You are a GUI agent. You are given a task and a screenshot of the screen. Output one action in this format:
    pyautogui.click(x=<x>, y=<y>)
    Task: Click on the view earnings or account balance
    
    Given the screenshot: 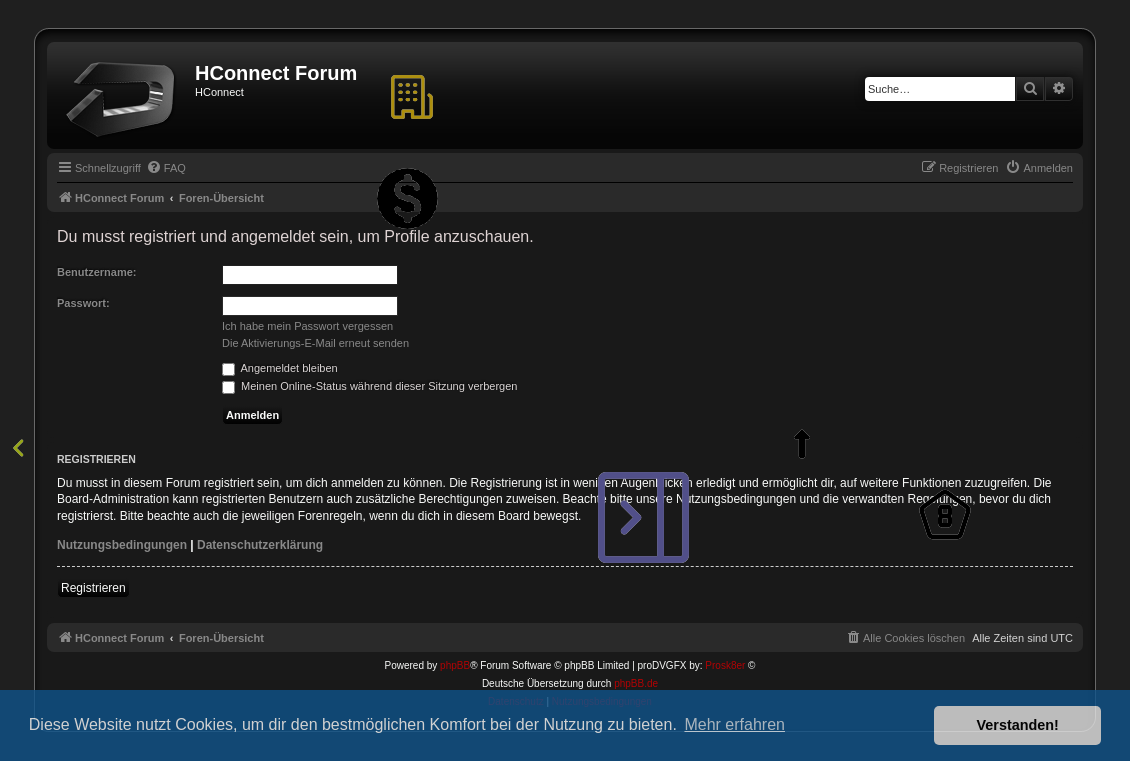 What is the action you would take?
    pyautogui.click(x=407, y=198)
    